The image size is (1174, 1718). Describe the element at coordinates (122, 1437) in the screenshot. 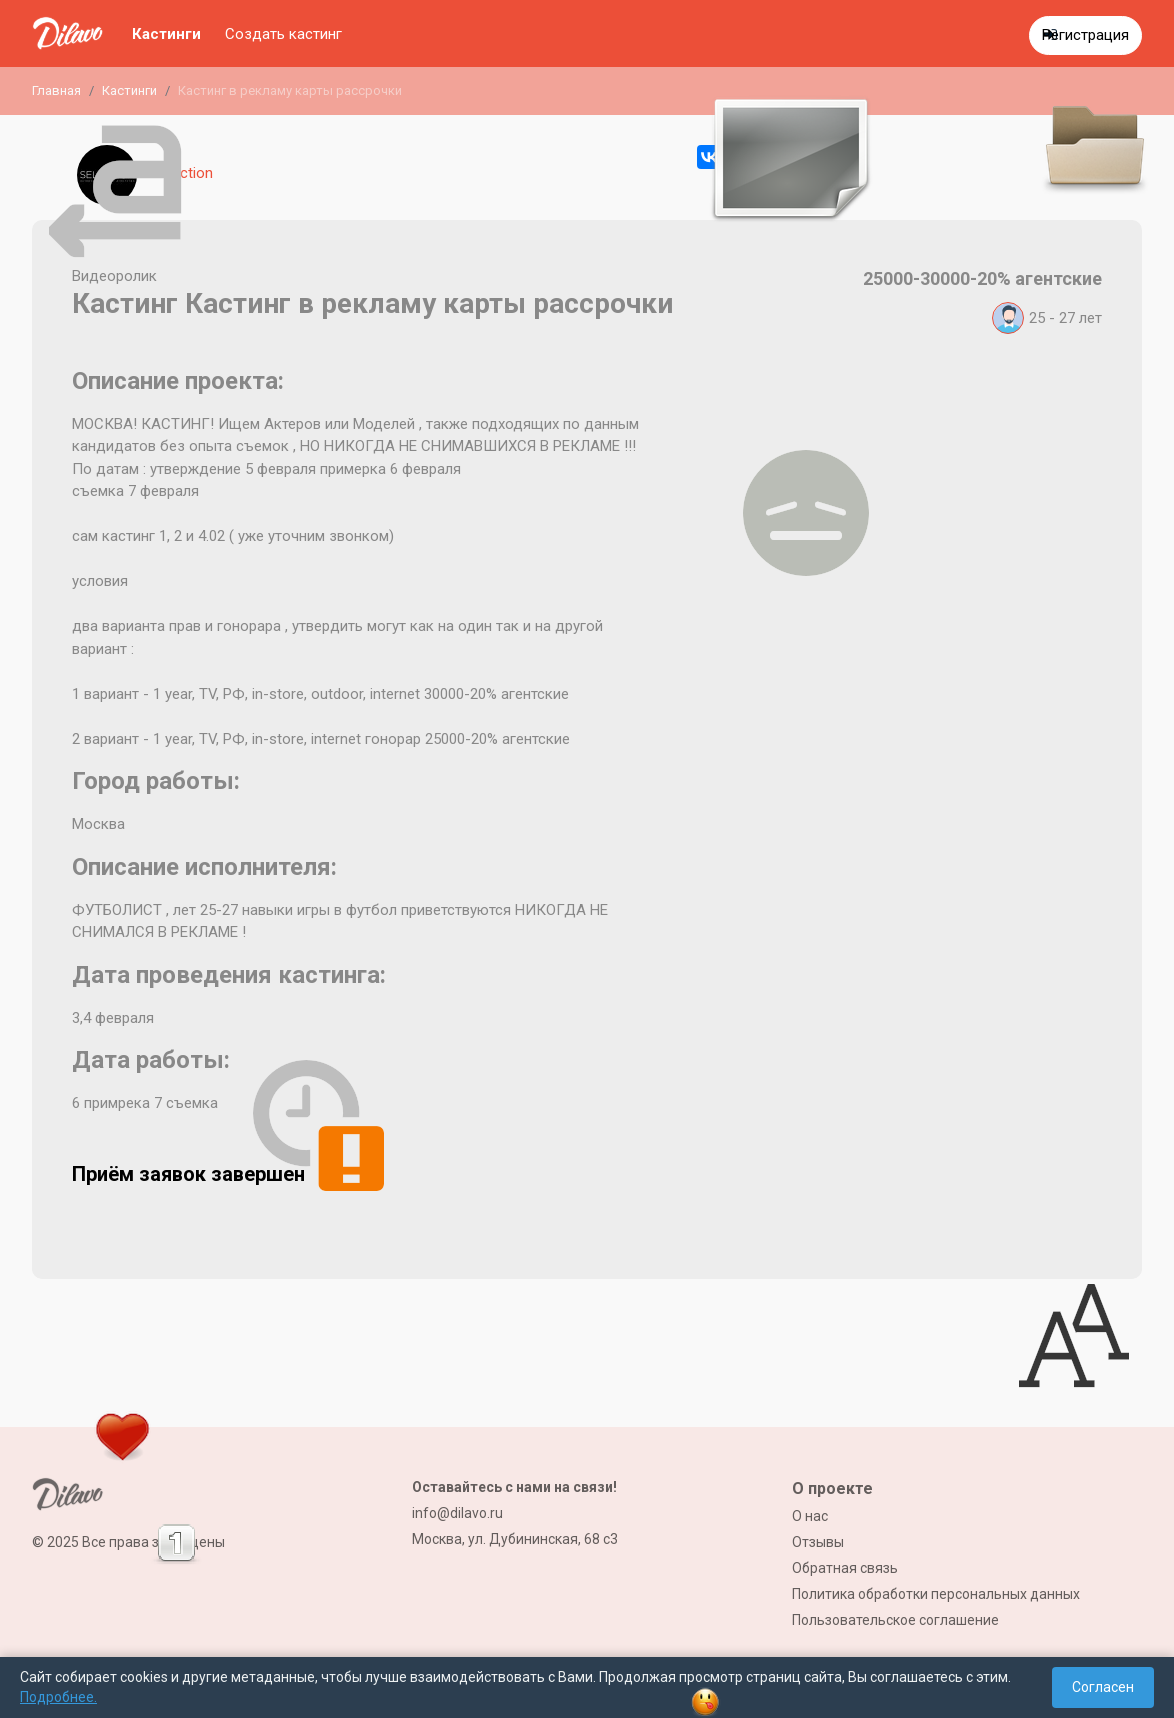

I see `mark item as favorite` at that location.